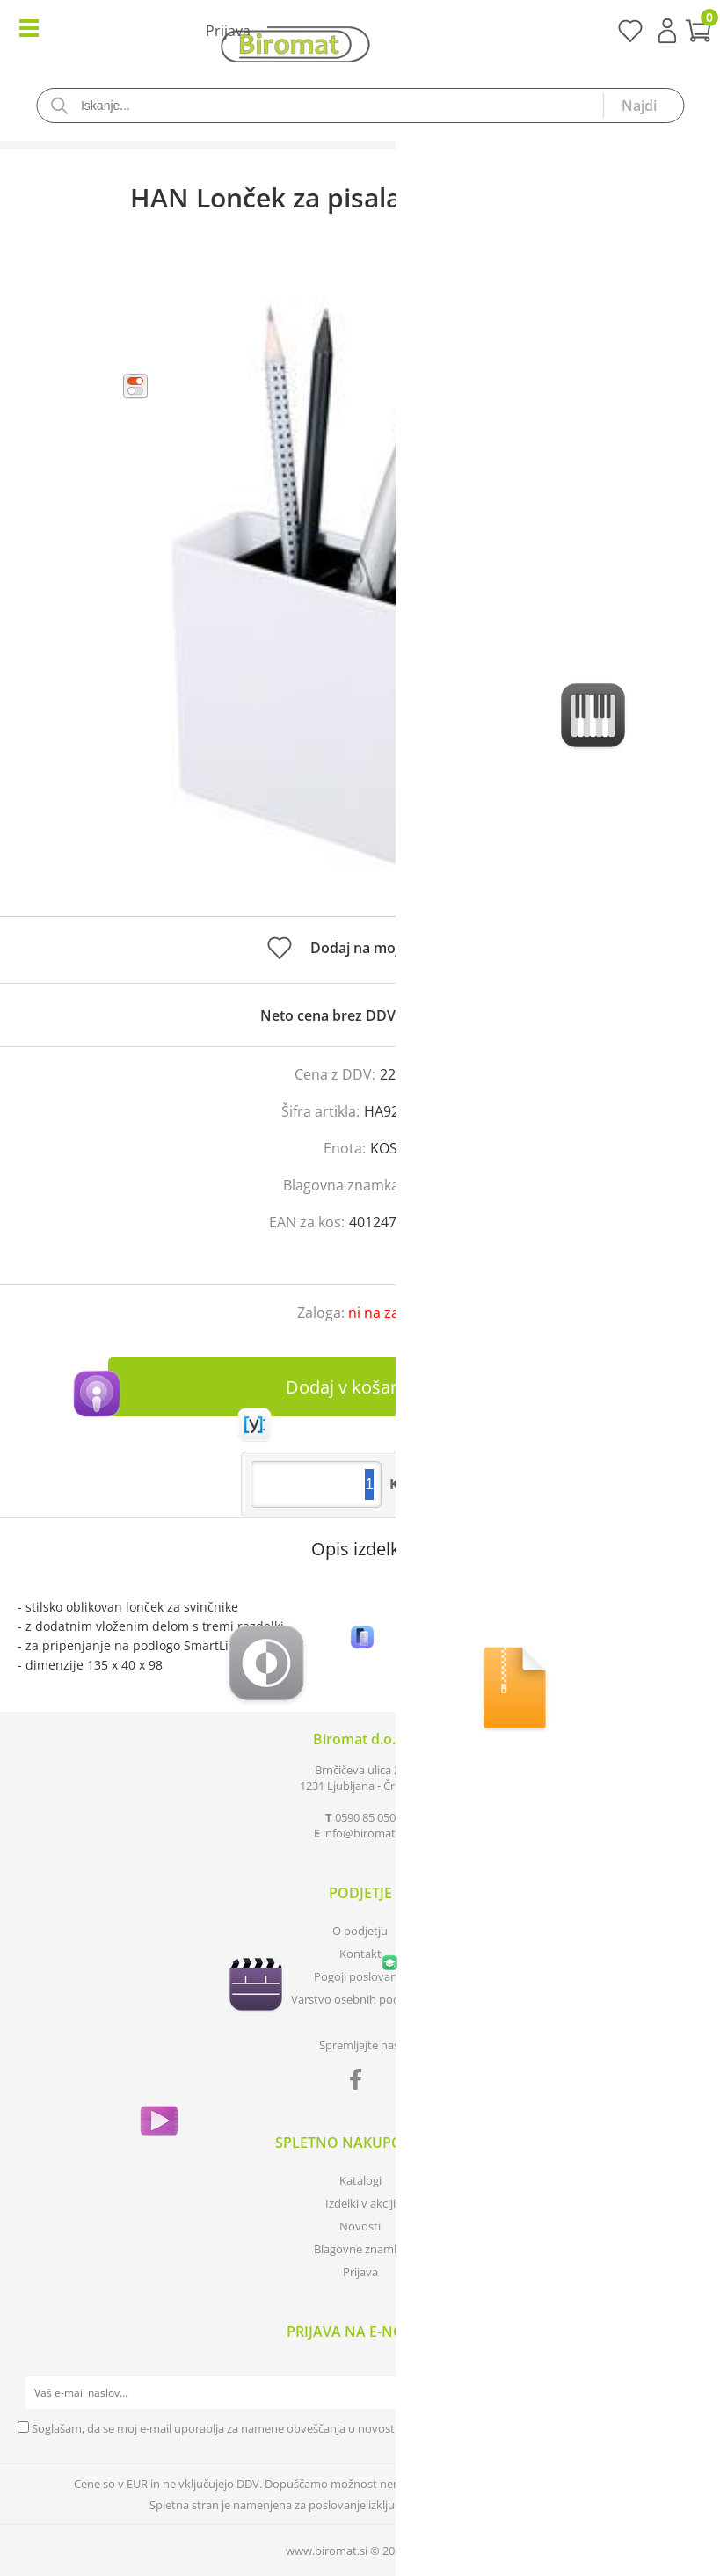 The width and height of the screenshot is (720, 2576). I want to click on access education app settings, so click(389, 1962).